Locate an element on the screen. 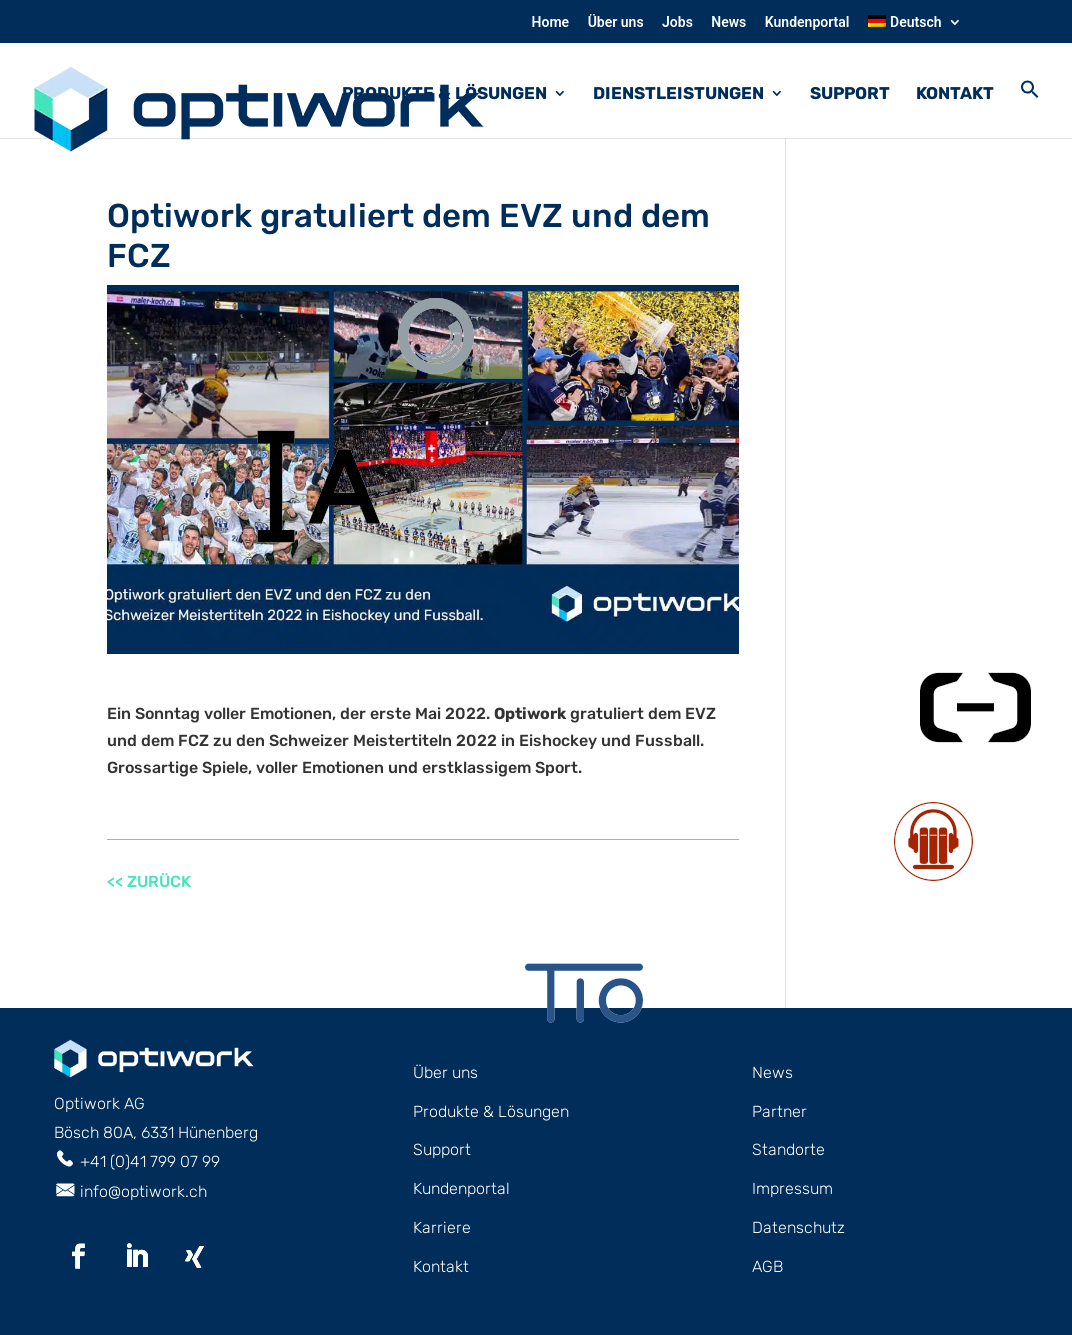  open audiobookshelf app is located at coordinates (933, 841).